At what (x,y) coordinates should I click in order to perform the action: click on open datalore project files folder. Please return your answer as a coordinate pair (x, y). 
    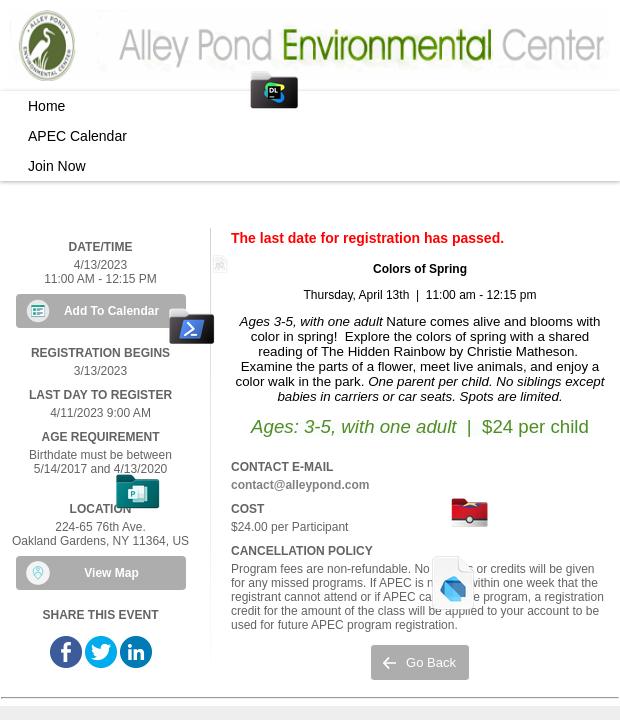
    Looking at the image, I should click on (274, 91).